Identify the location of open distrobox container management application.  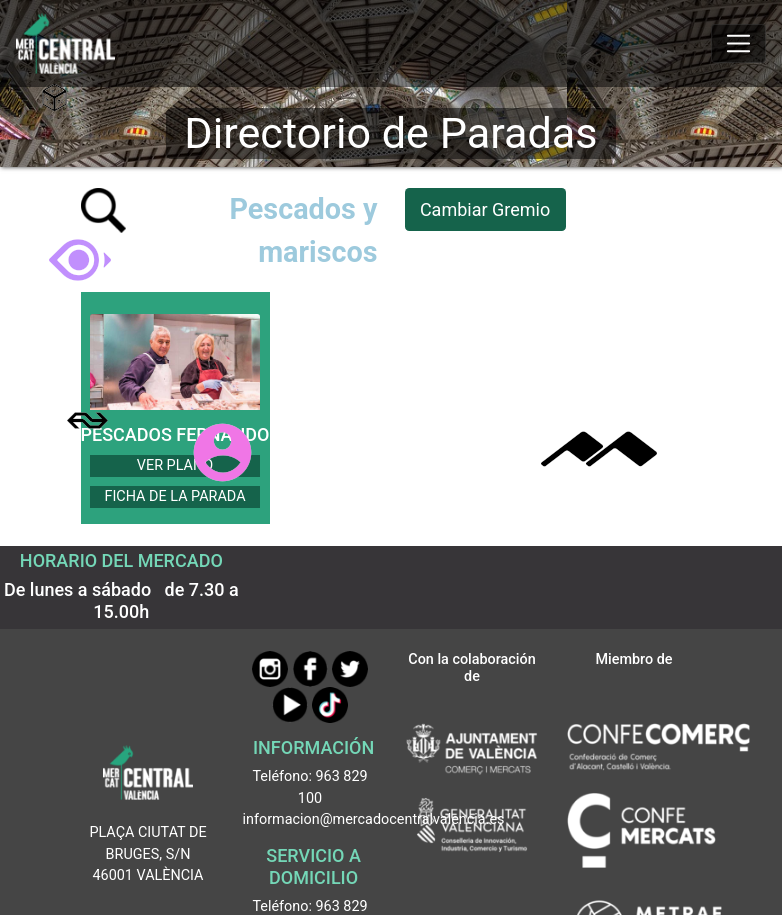
(54, 97).